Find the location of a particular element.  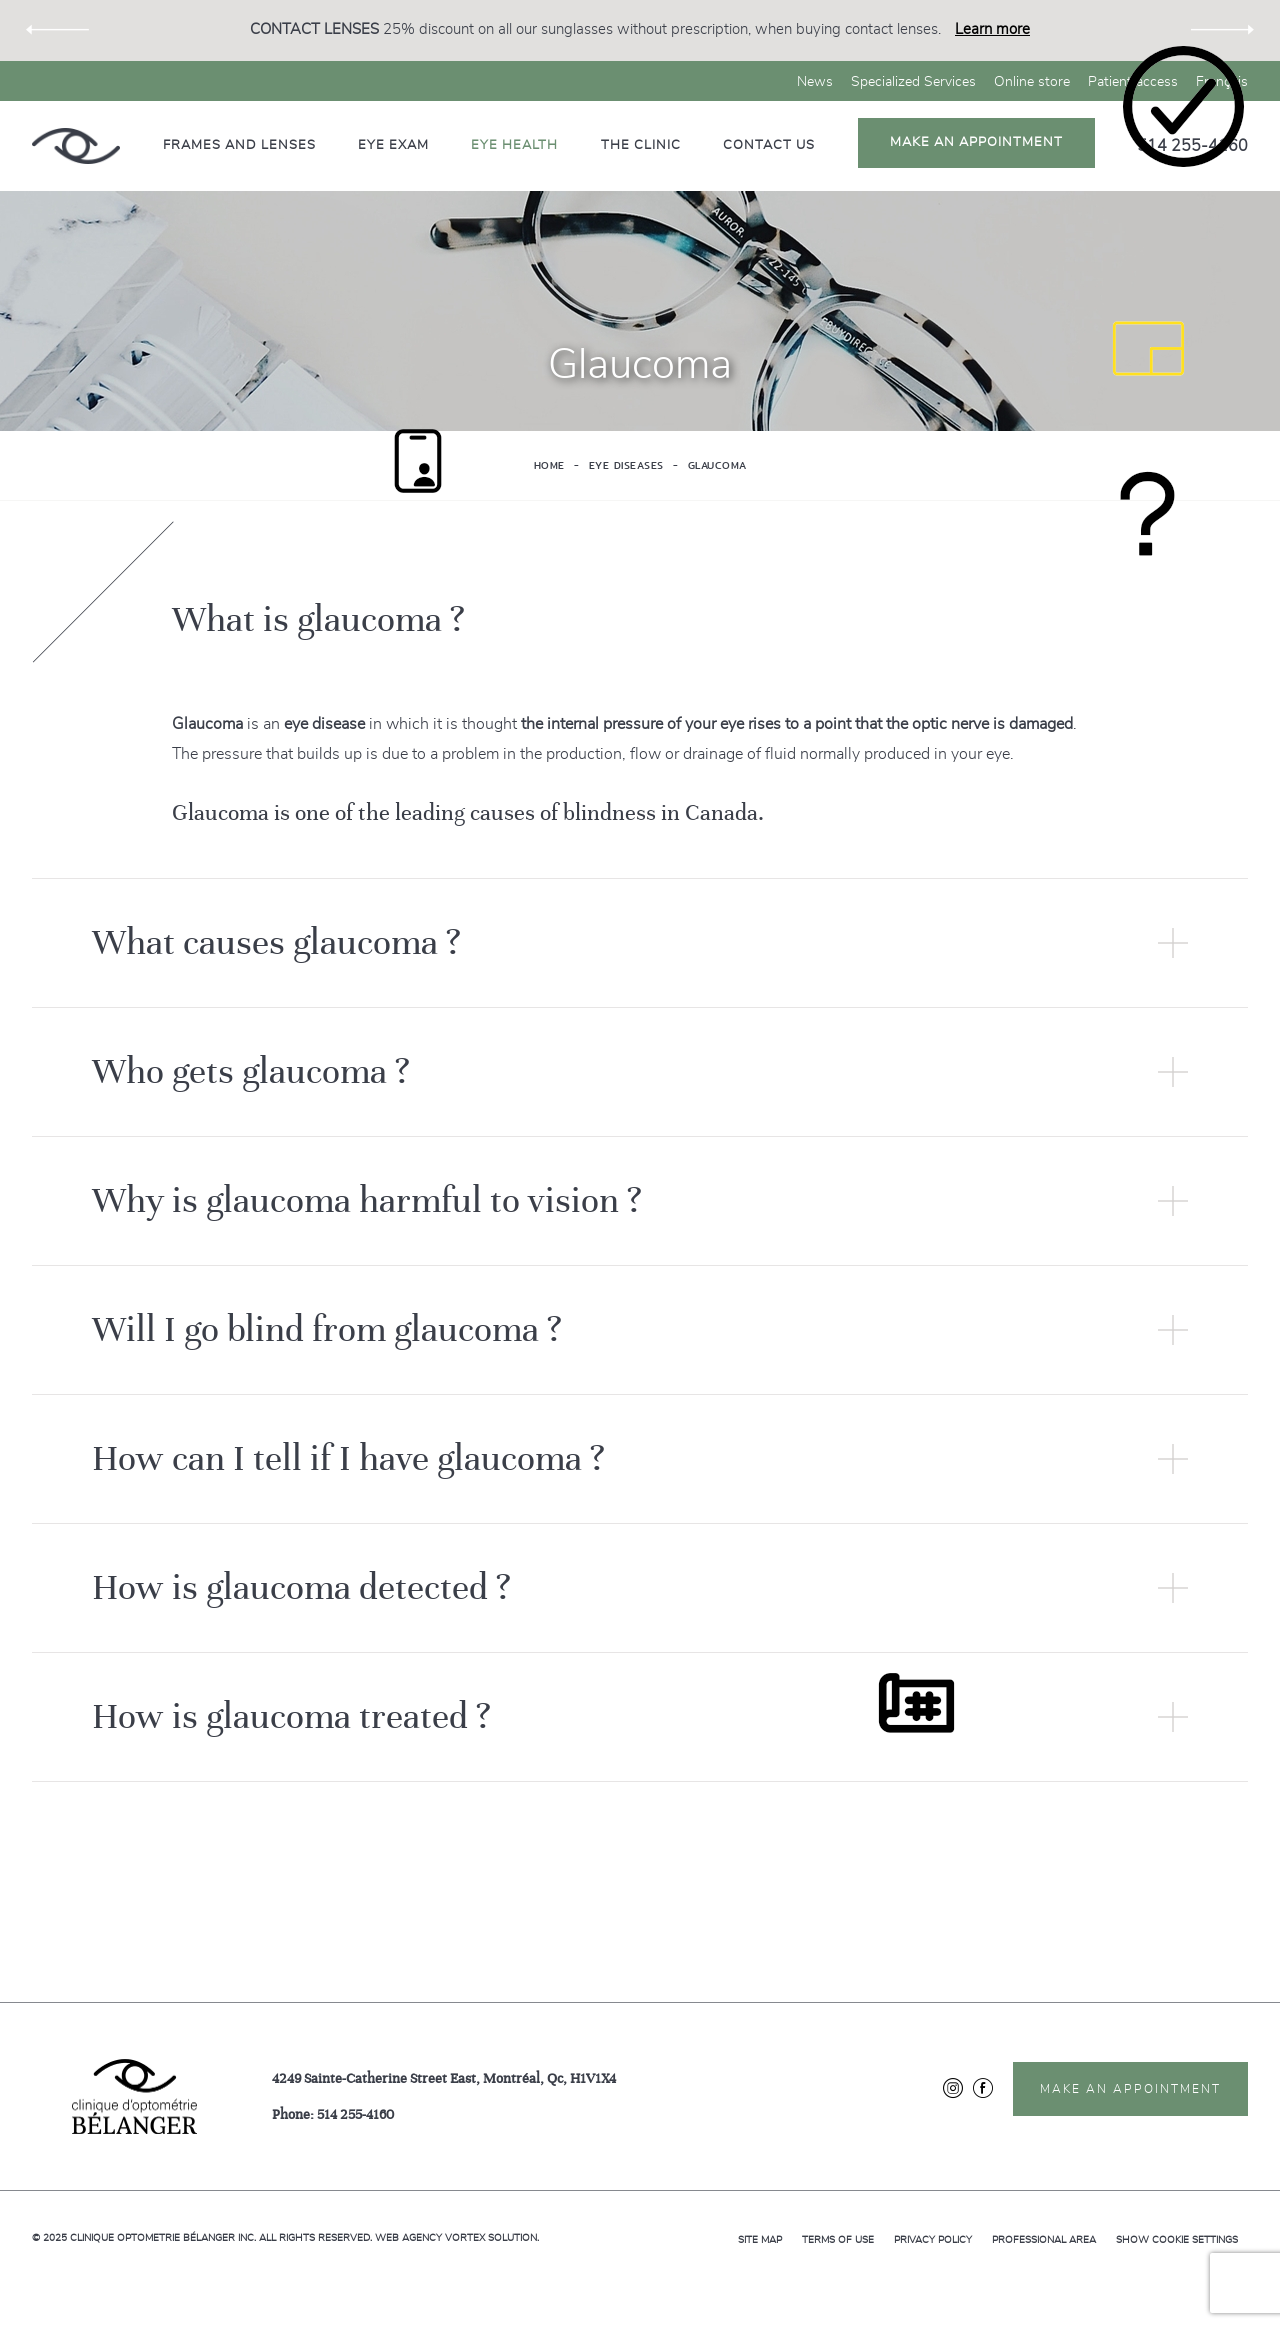

access help or support resources is located at coordinates (1147, 516).